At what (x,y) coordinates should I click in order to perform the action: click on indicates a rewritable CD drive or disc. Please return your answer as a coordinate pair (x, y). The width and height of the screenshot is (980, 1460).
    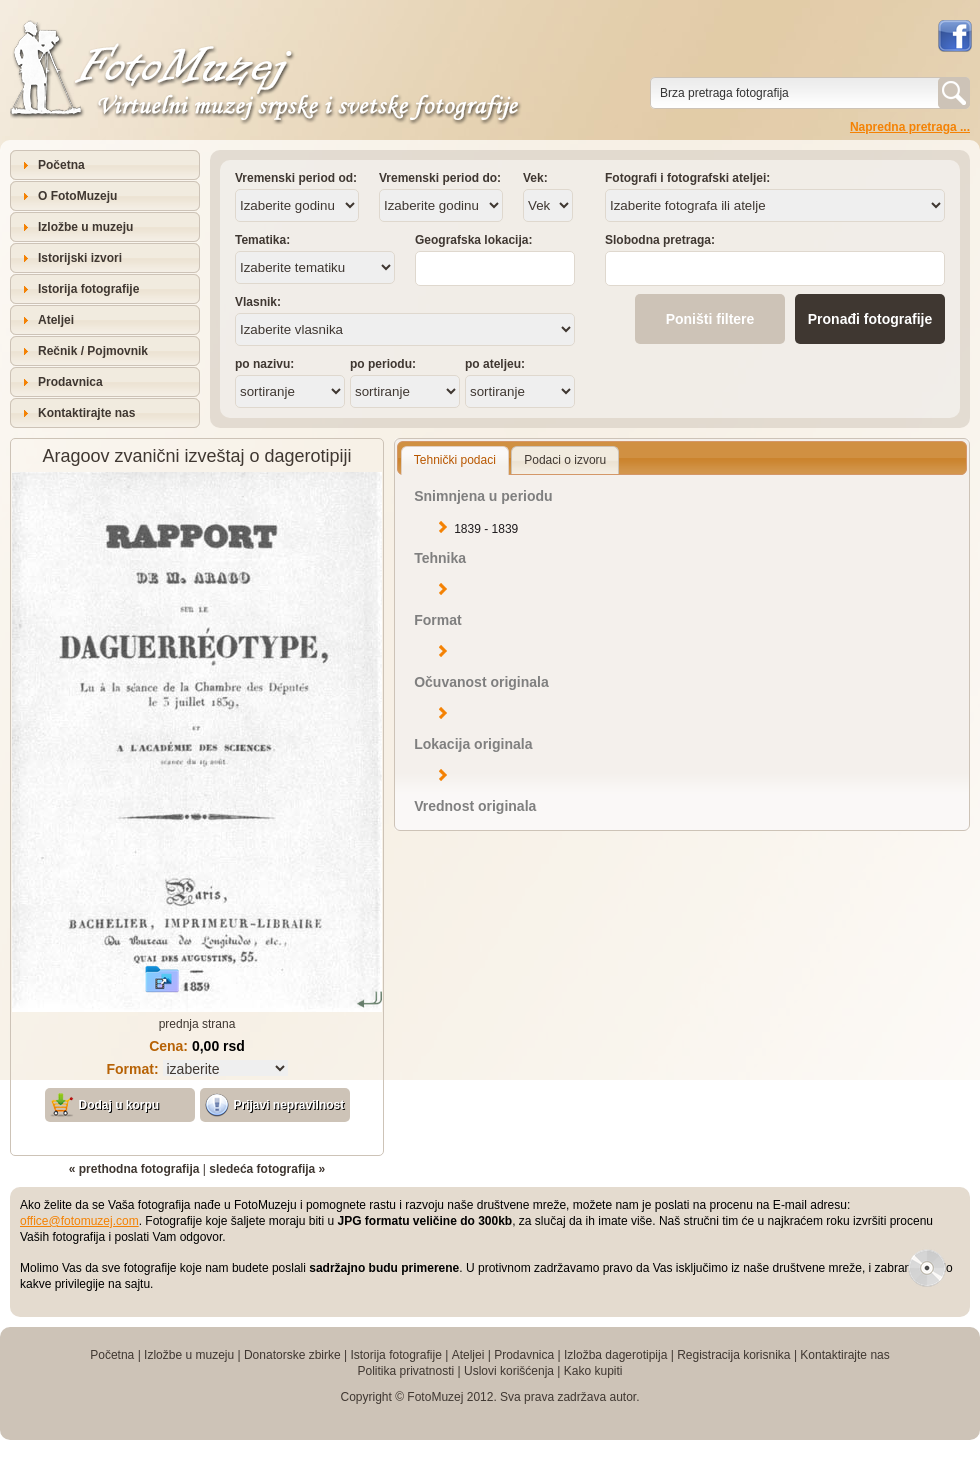
    Looking at the image, I should click on (927, 1268).